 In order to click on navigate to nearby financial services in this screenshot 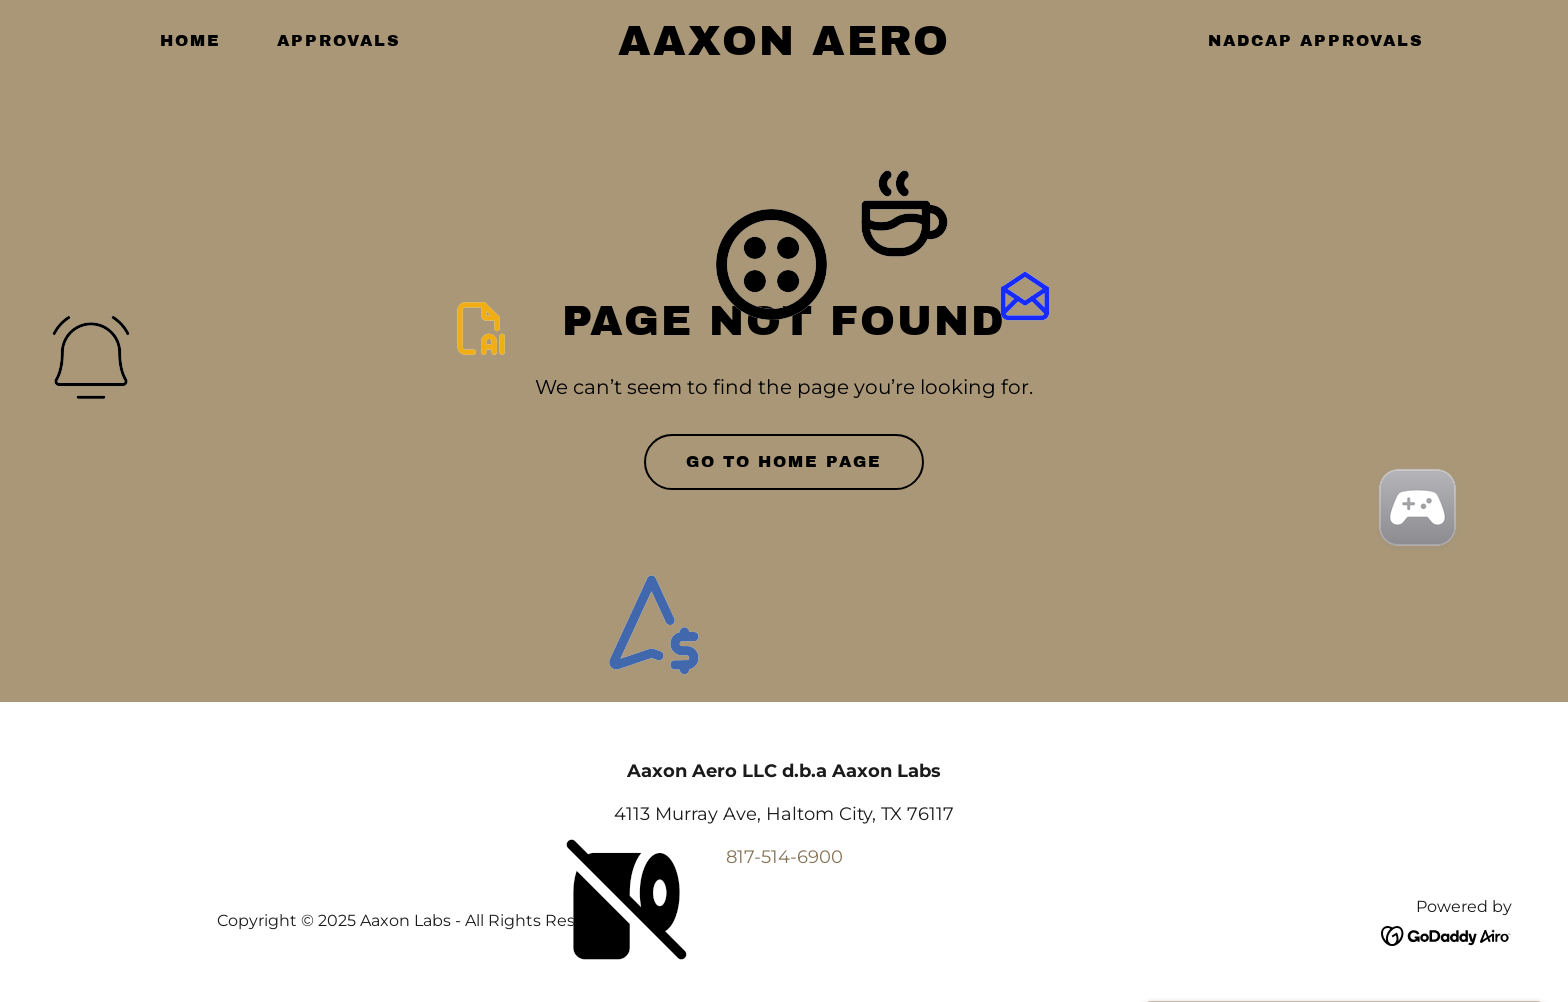, I will do `click(651, 622)`.